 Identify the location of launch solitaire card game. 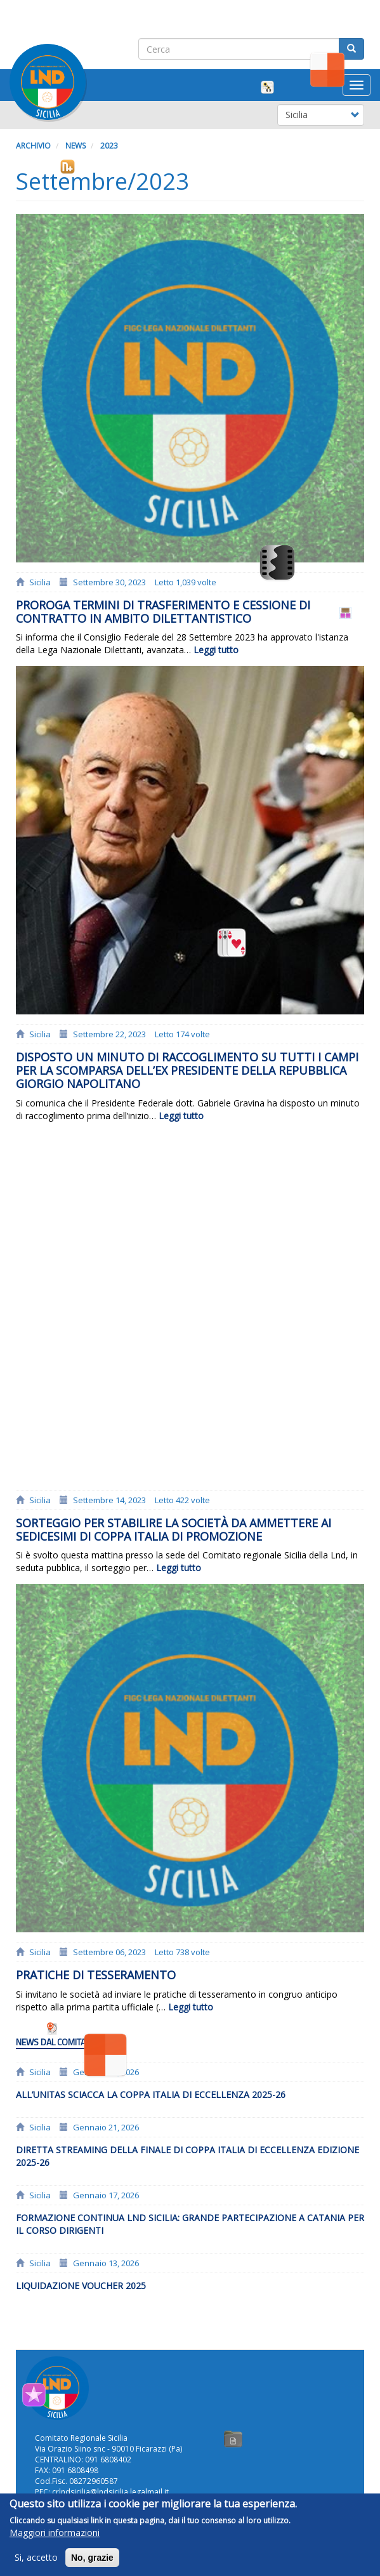
(232, 943).